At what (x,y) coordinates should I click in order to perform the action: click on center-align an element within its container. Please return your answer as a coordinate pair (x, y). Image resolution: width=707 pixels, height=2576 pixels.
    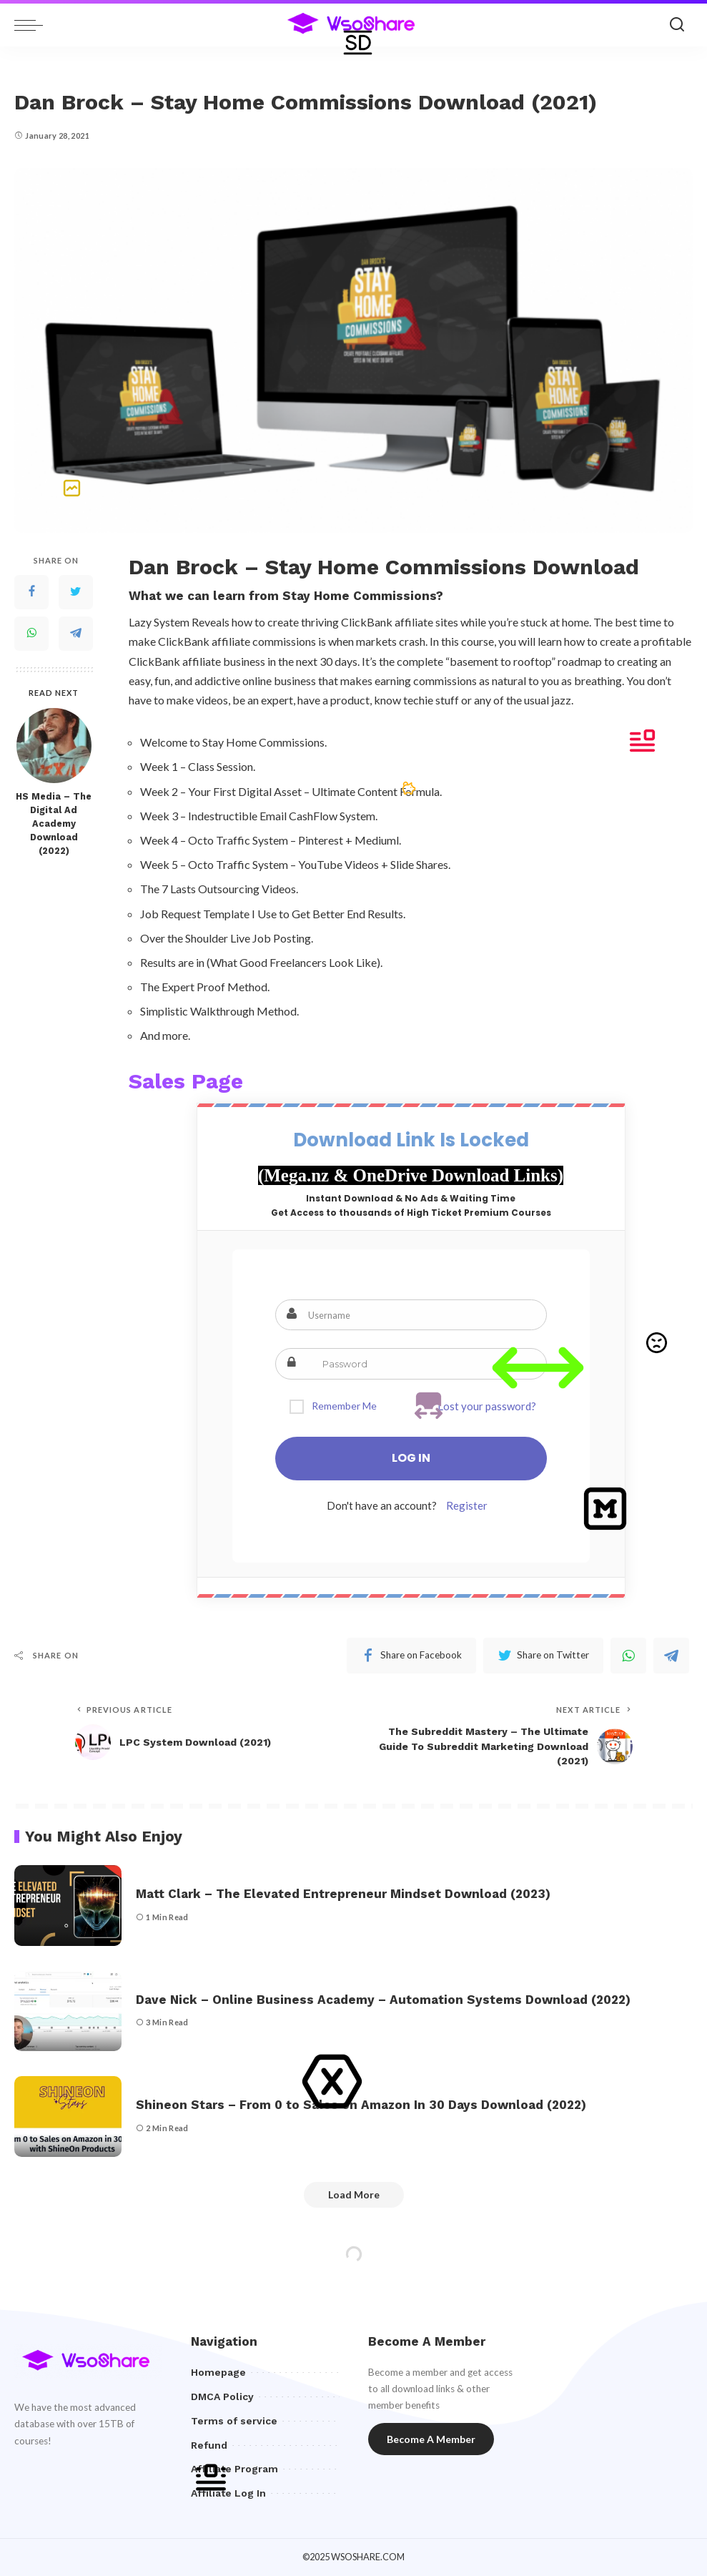
    Looking at the image, I should click on (211, 2477).